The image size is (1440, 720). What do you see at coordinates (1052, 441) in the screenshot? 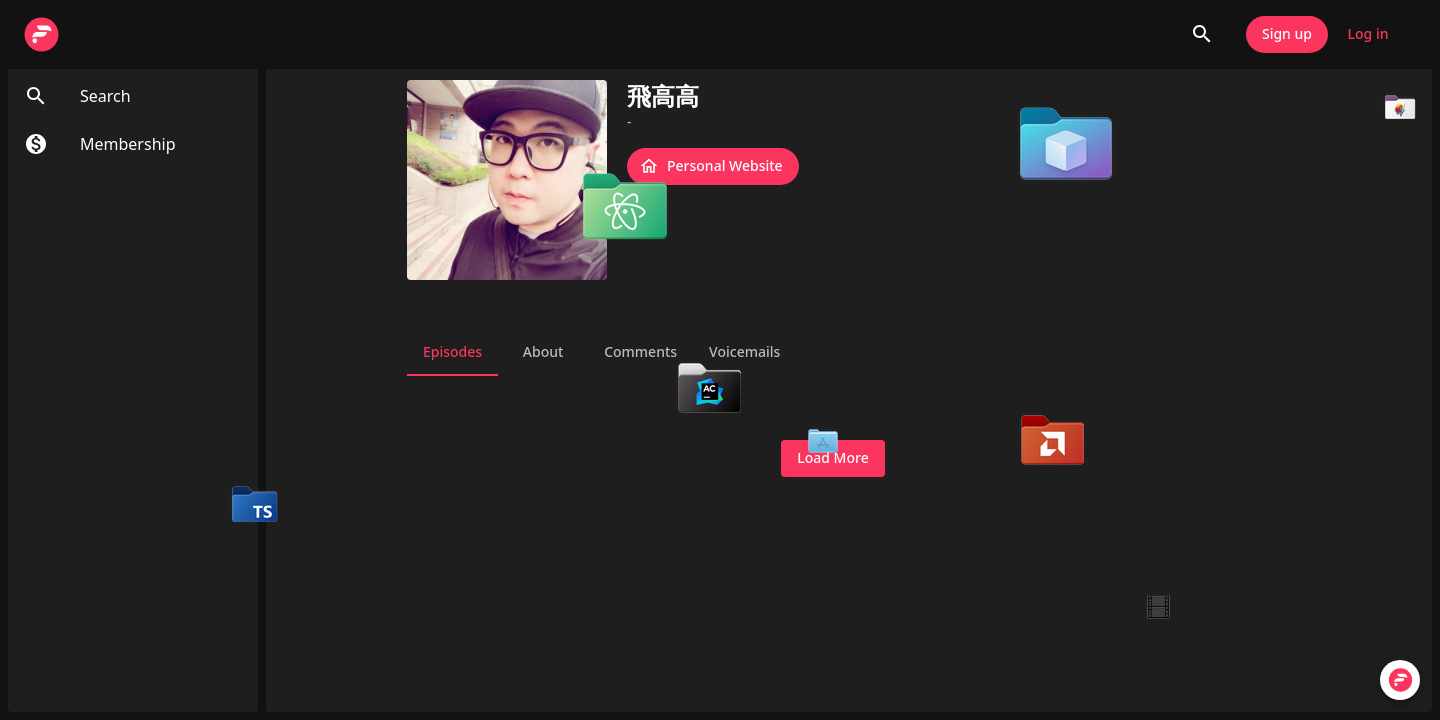
I see `folder containing AMD-related files or drivers` at bounding box center [1052, 441].